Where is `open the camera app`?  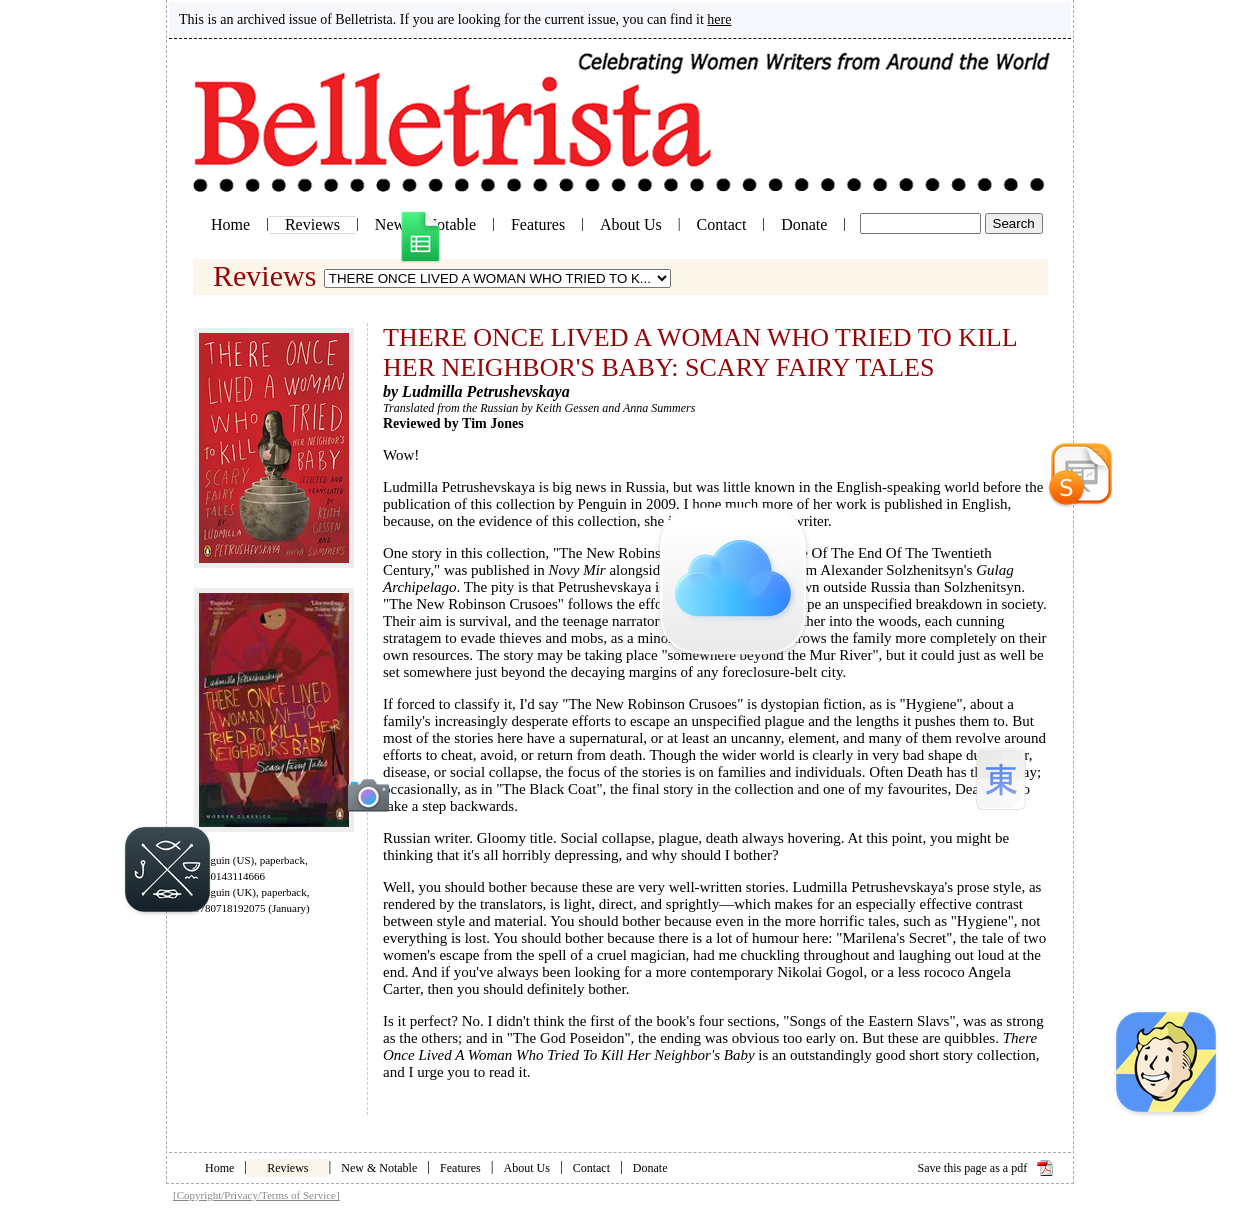 open the camera app is located at coordinates (368, 795).